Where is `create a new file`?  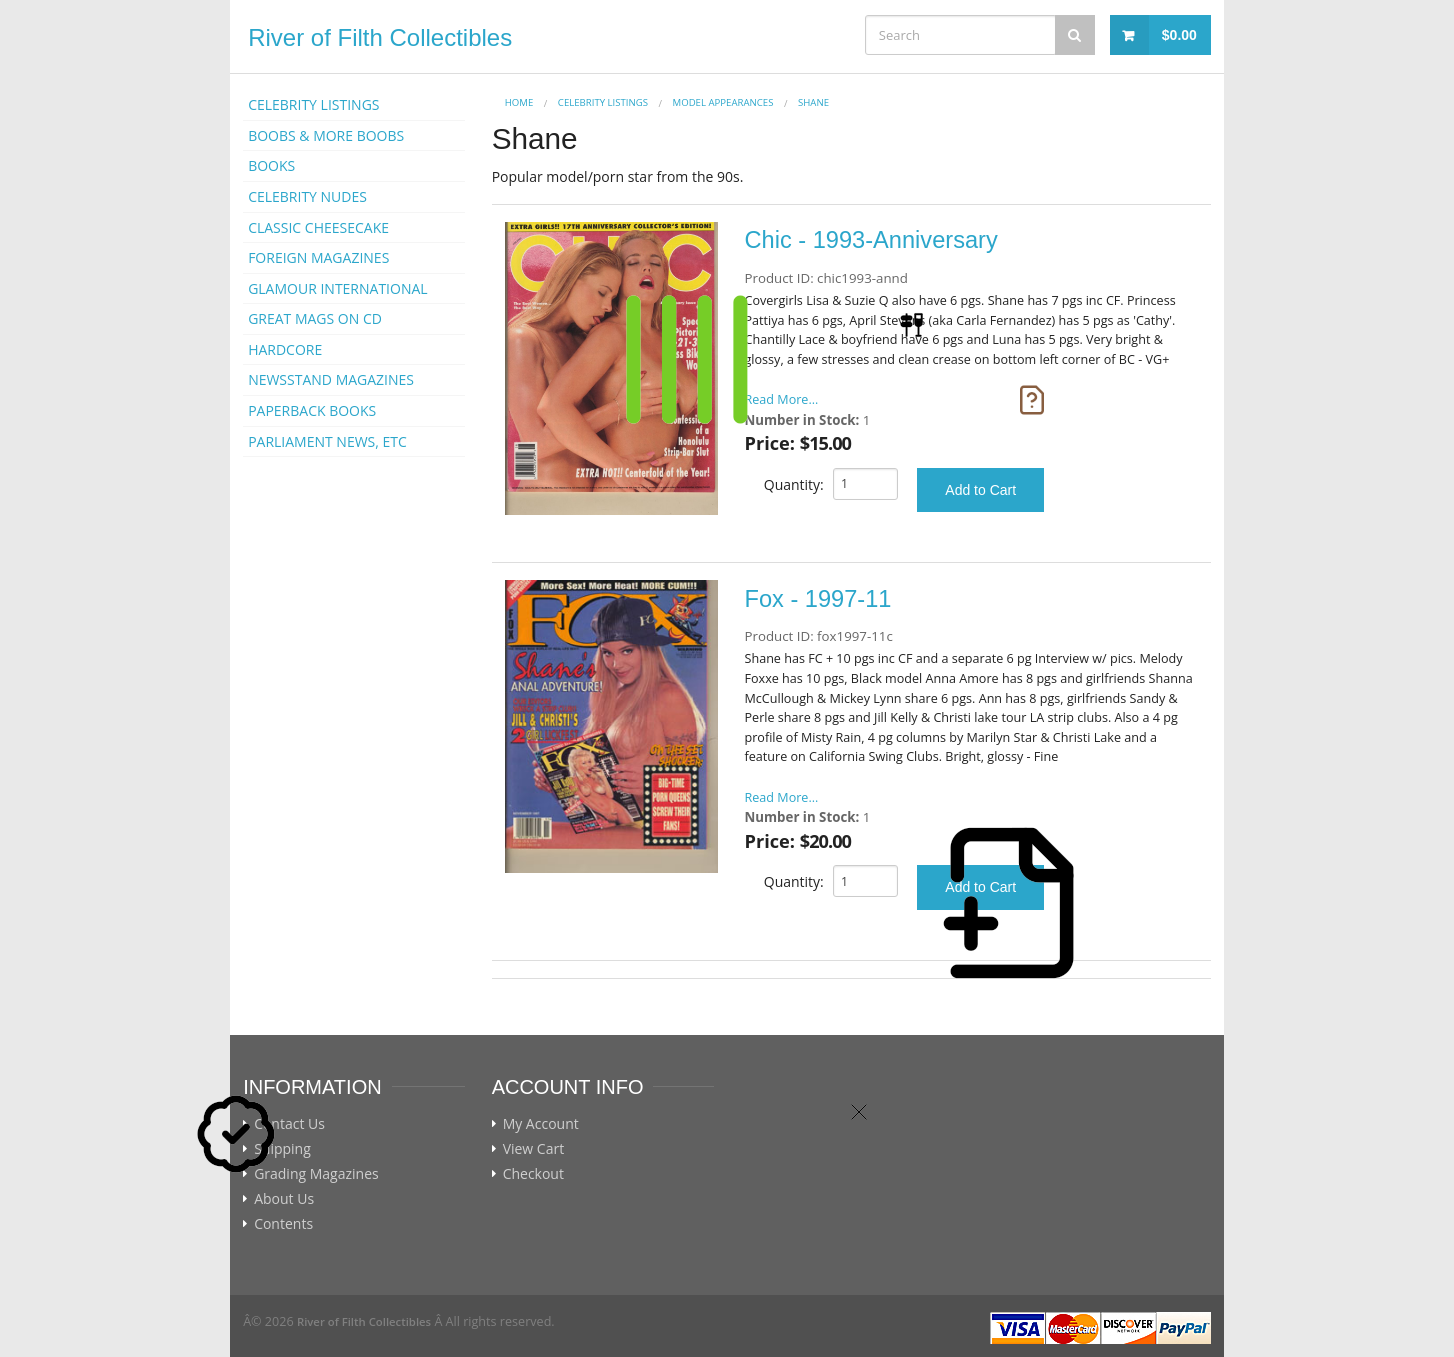 create a new file is located at coordinates (1012, 903).